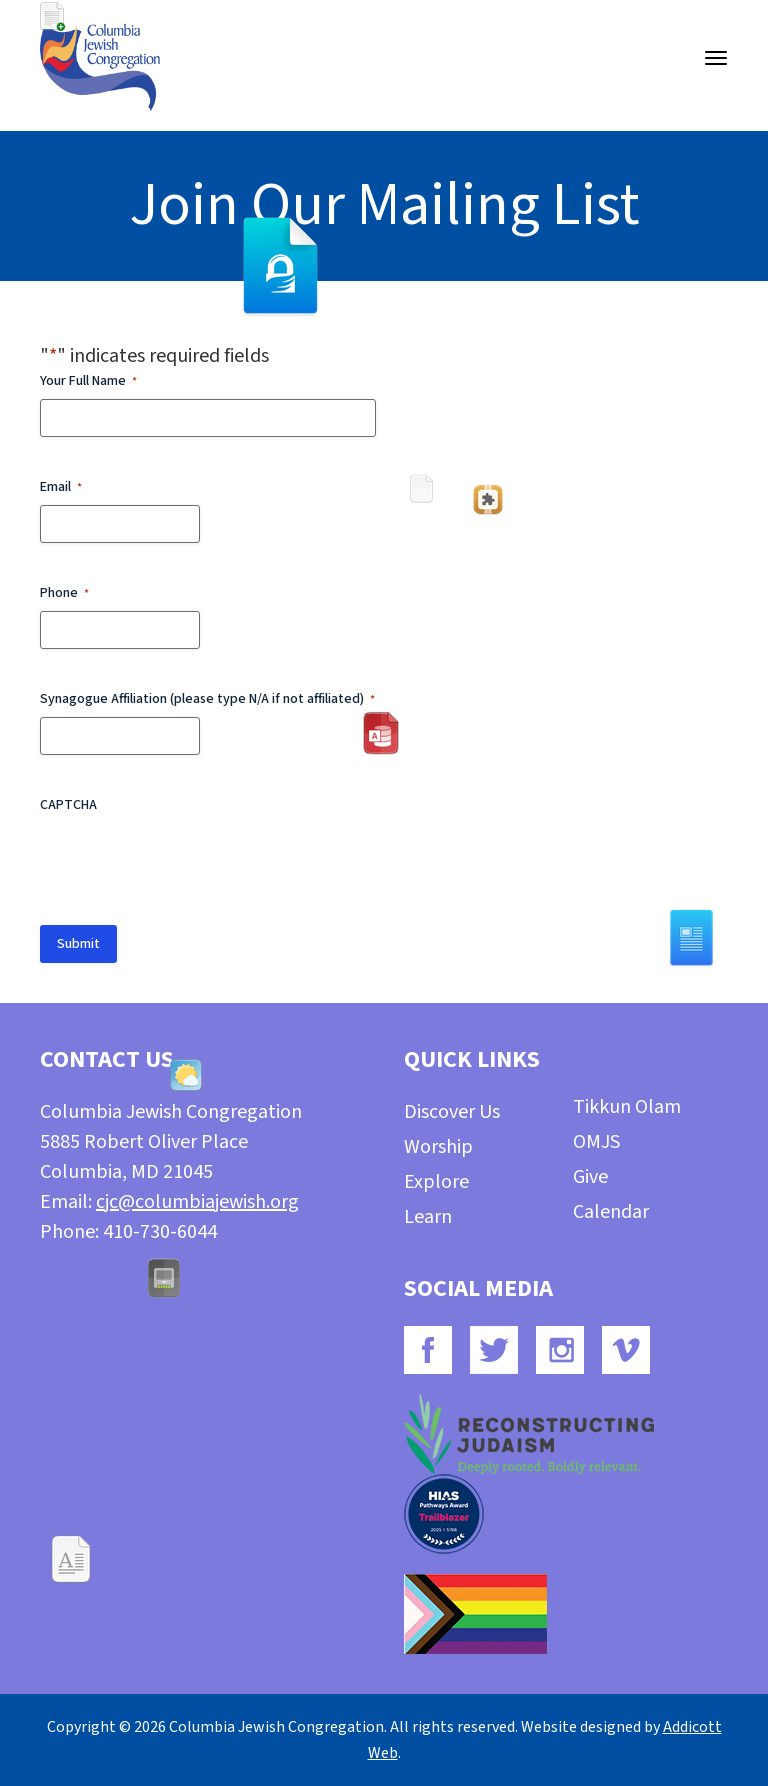  I want to click on a rich text or formatted document file, so click(71, 1559).